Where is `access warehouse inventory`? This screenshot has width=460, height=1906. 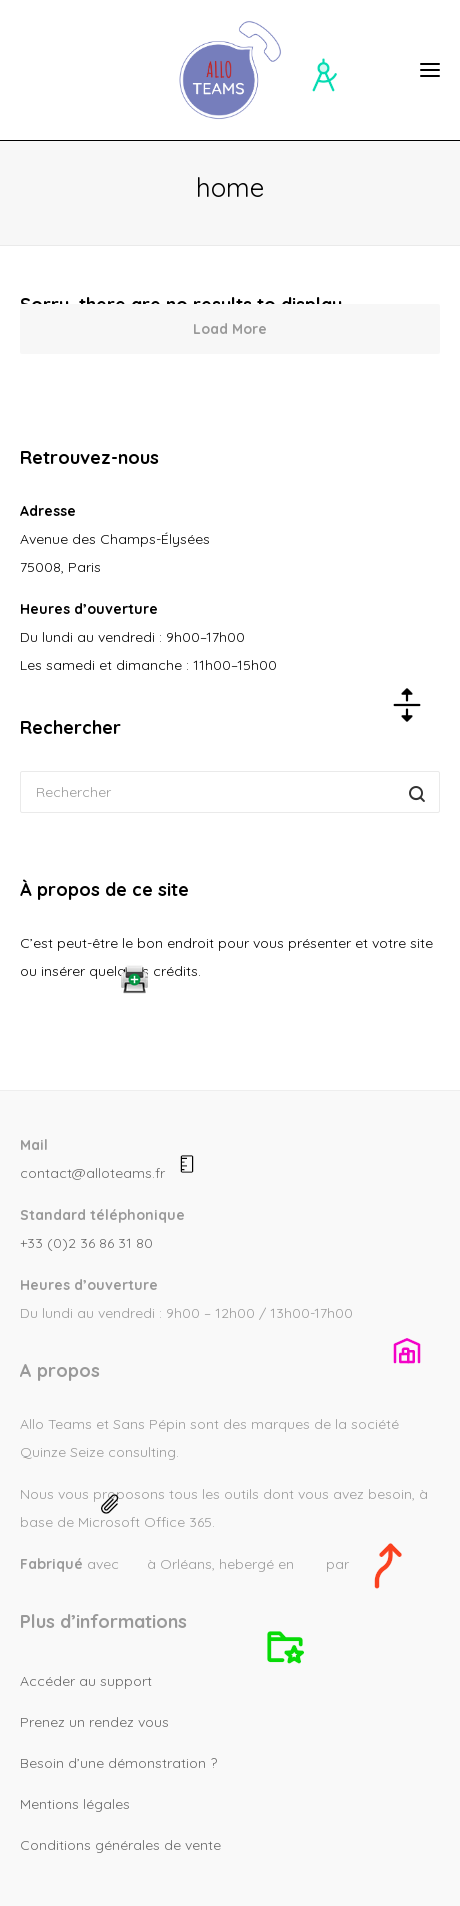
access warehouse inventory is located at coordinates (407, 1350).